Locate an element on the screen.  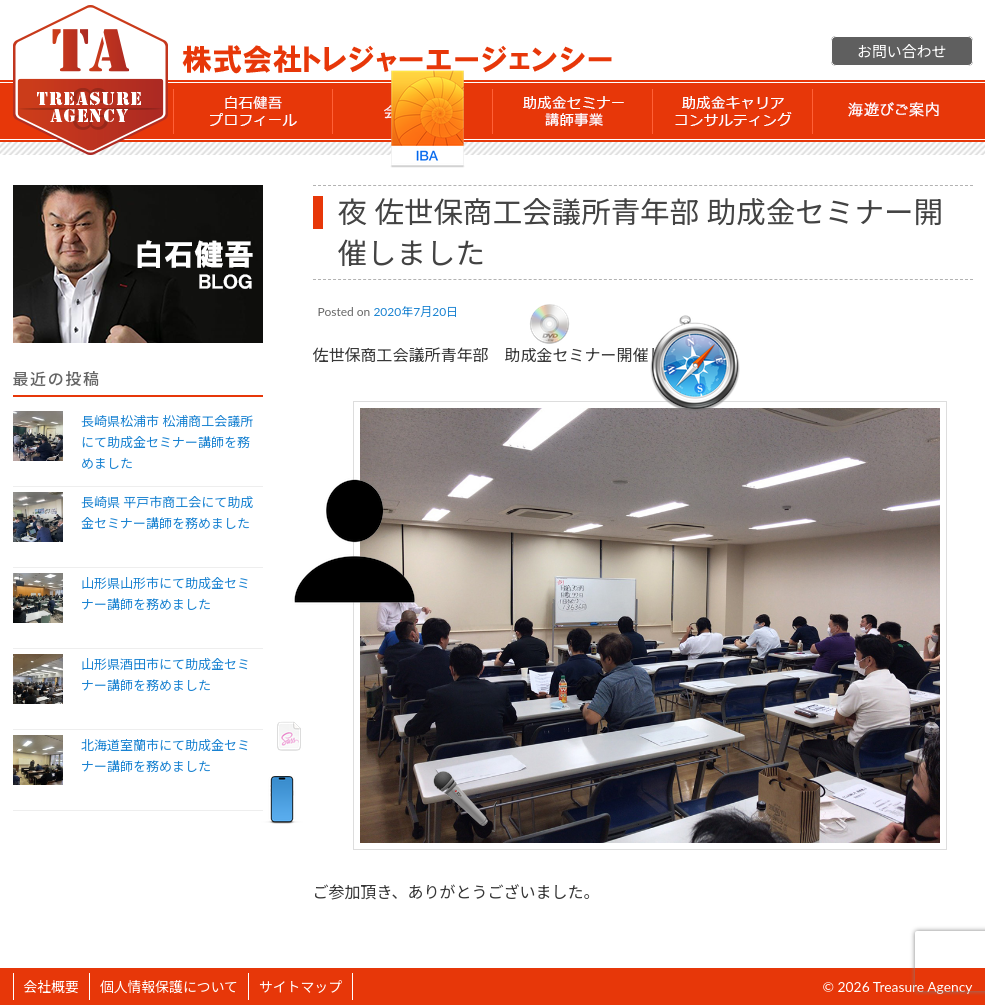
indicates a sass stylesheet file is located at coordinates (289, 736).